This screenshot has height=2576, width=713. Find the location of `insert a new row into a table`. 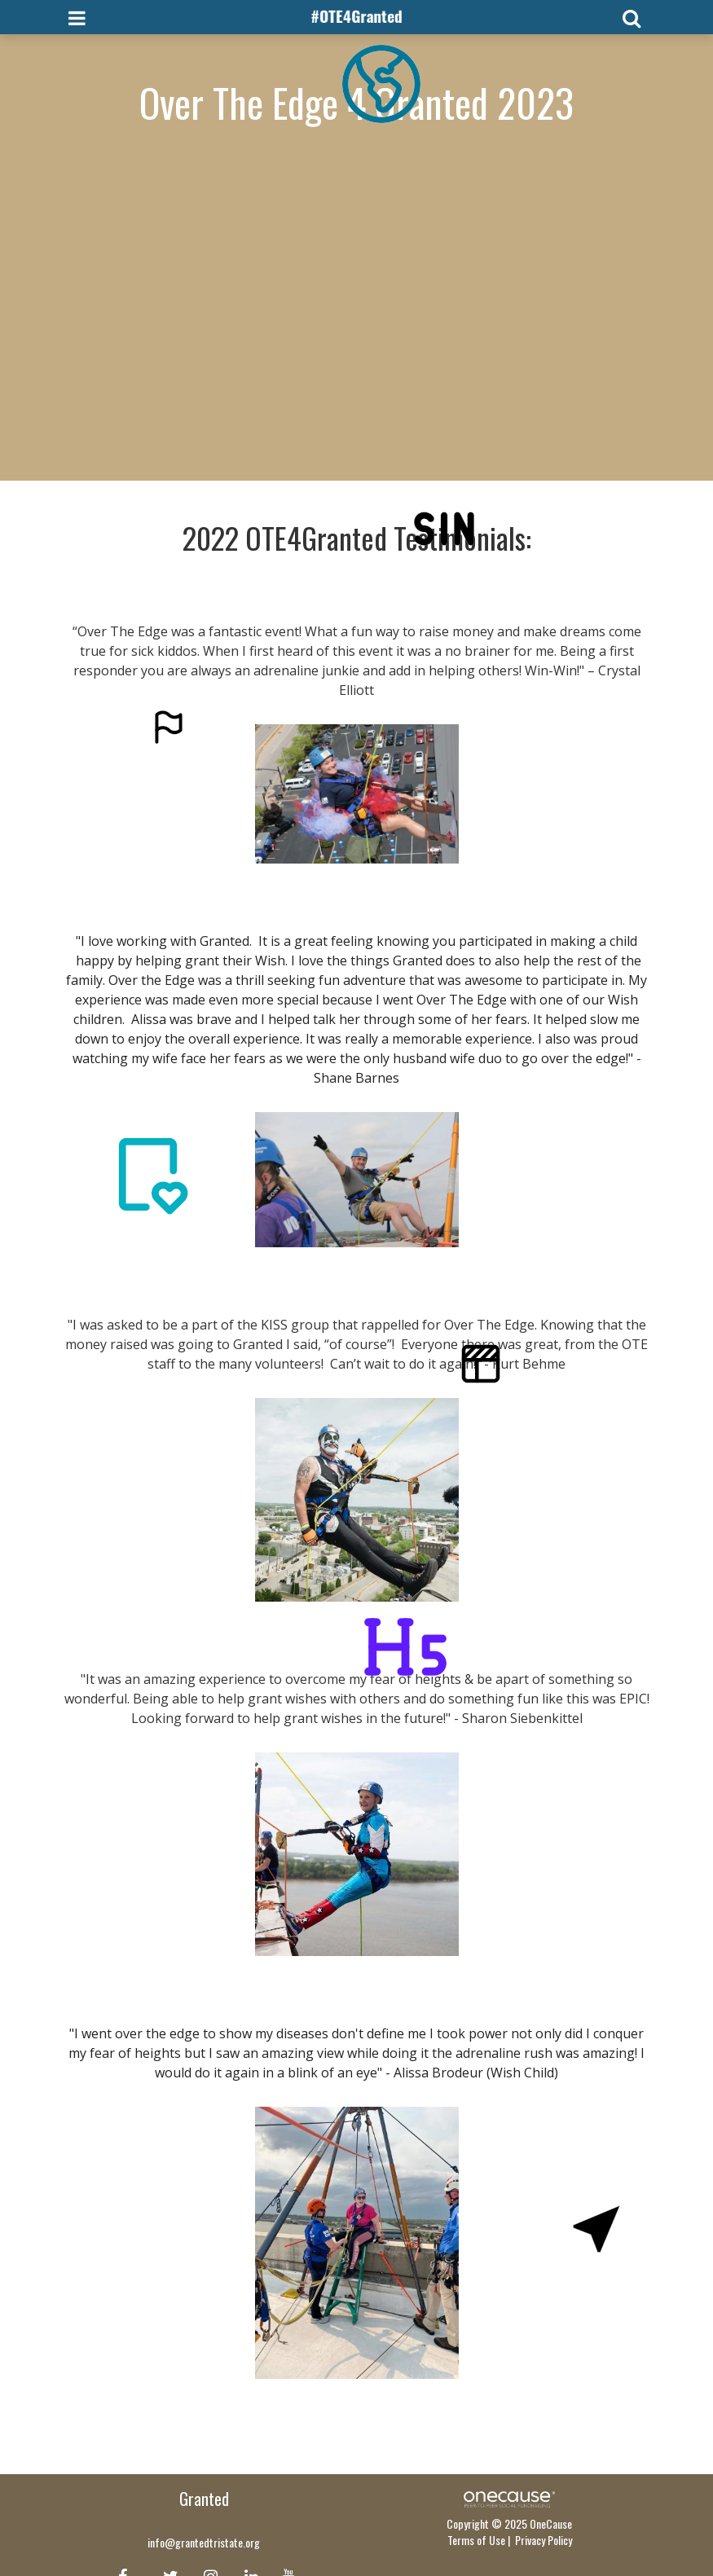

insert a new row into a table is located at coordinates (481, 1364).